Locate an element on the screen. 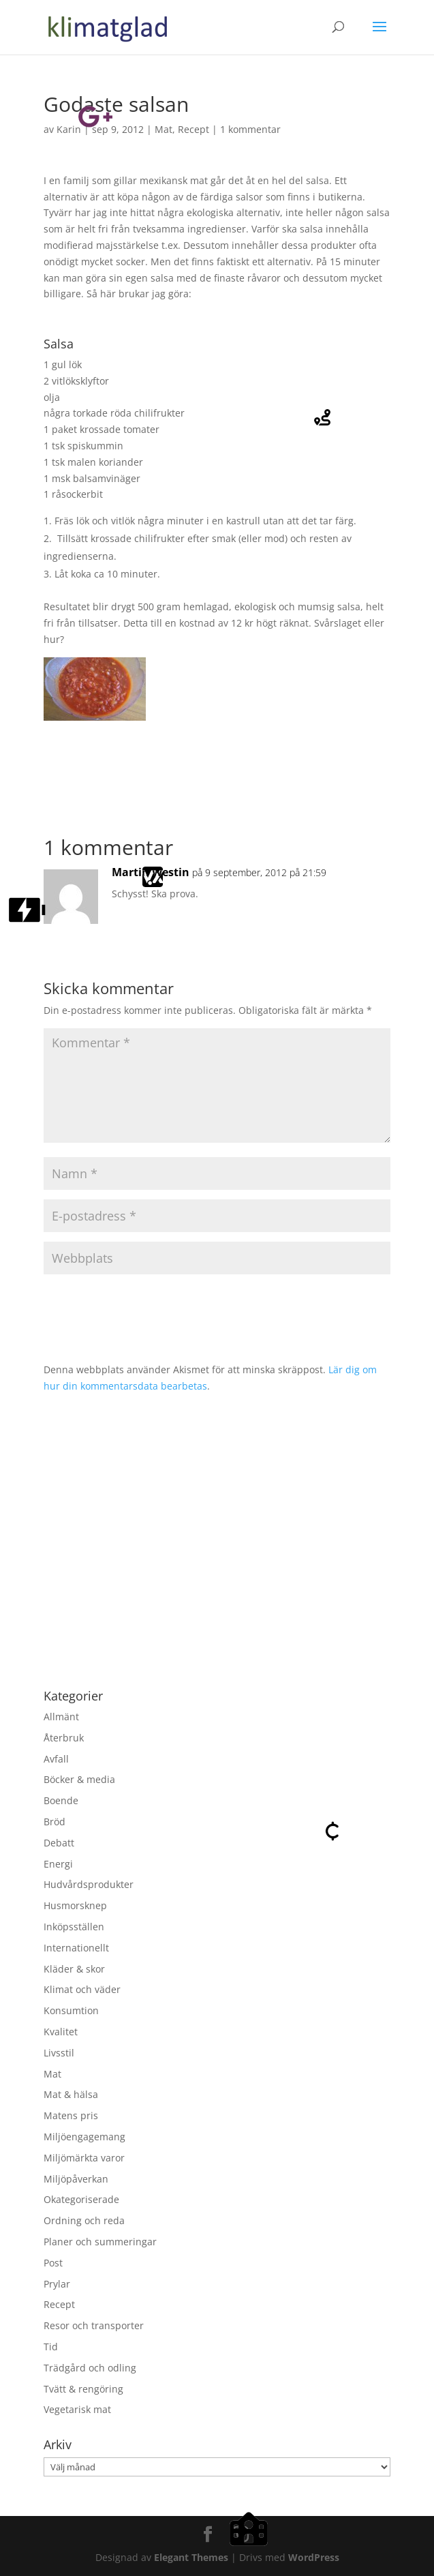 The width and height of the screenshot is (434, 2576). view route between two locations is located at coordinates (322, 417).